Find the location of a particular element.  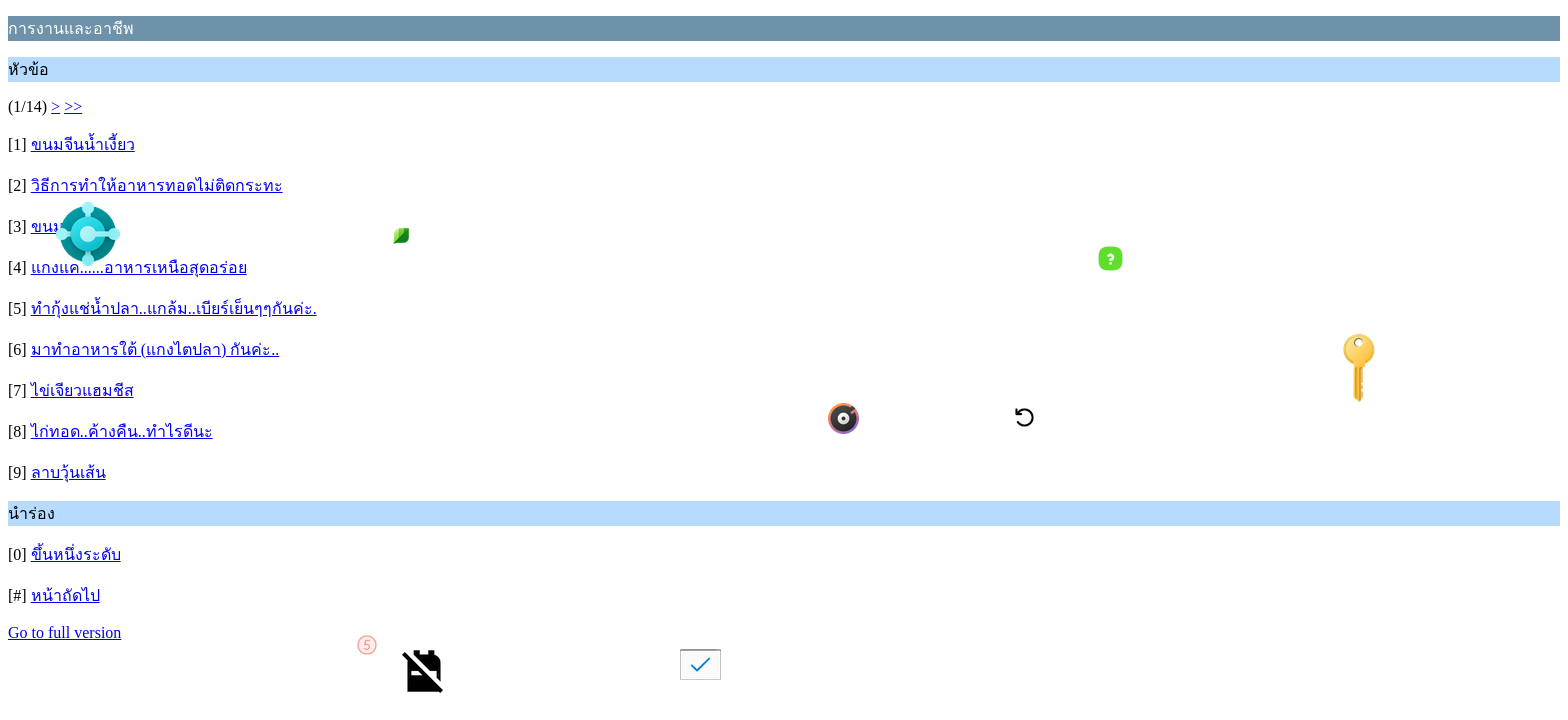

access security or password settings is located at coordinates (1359, 368).